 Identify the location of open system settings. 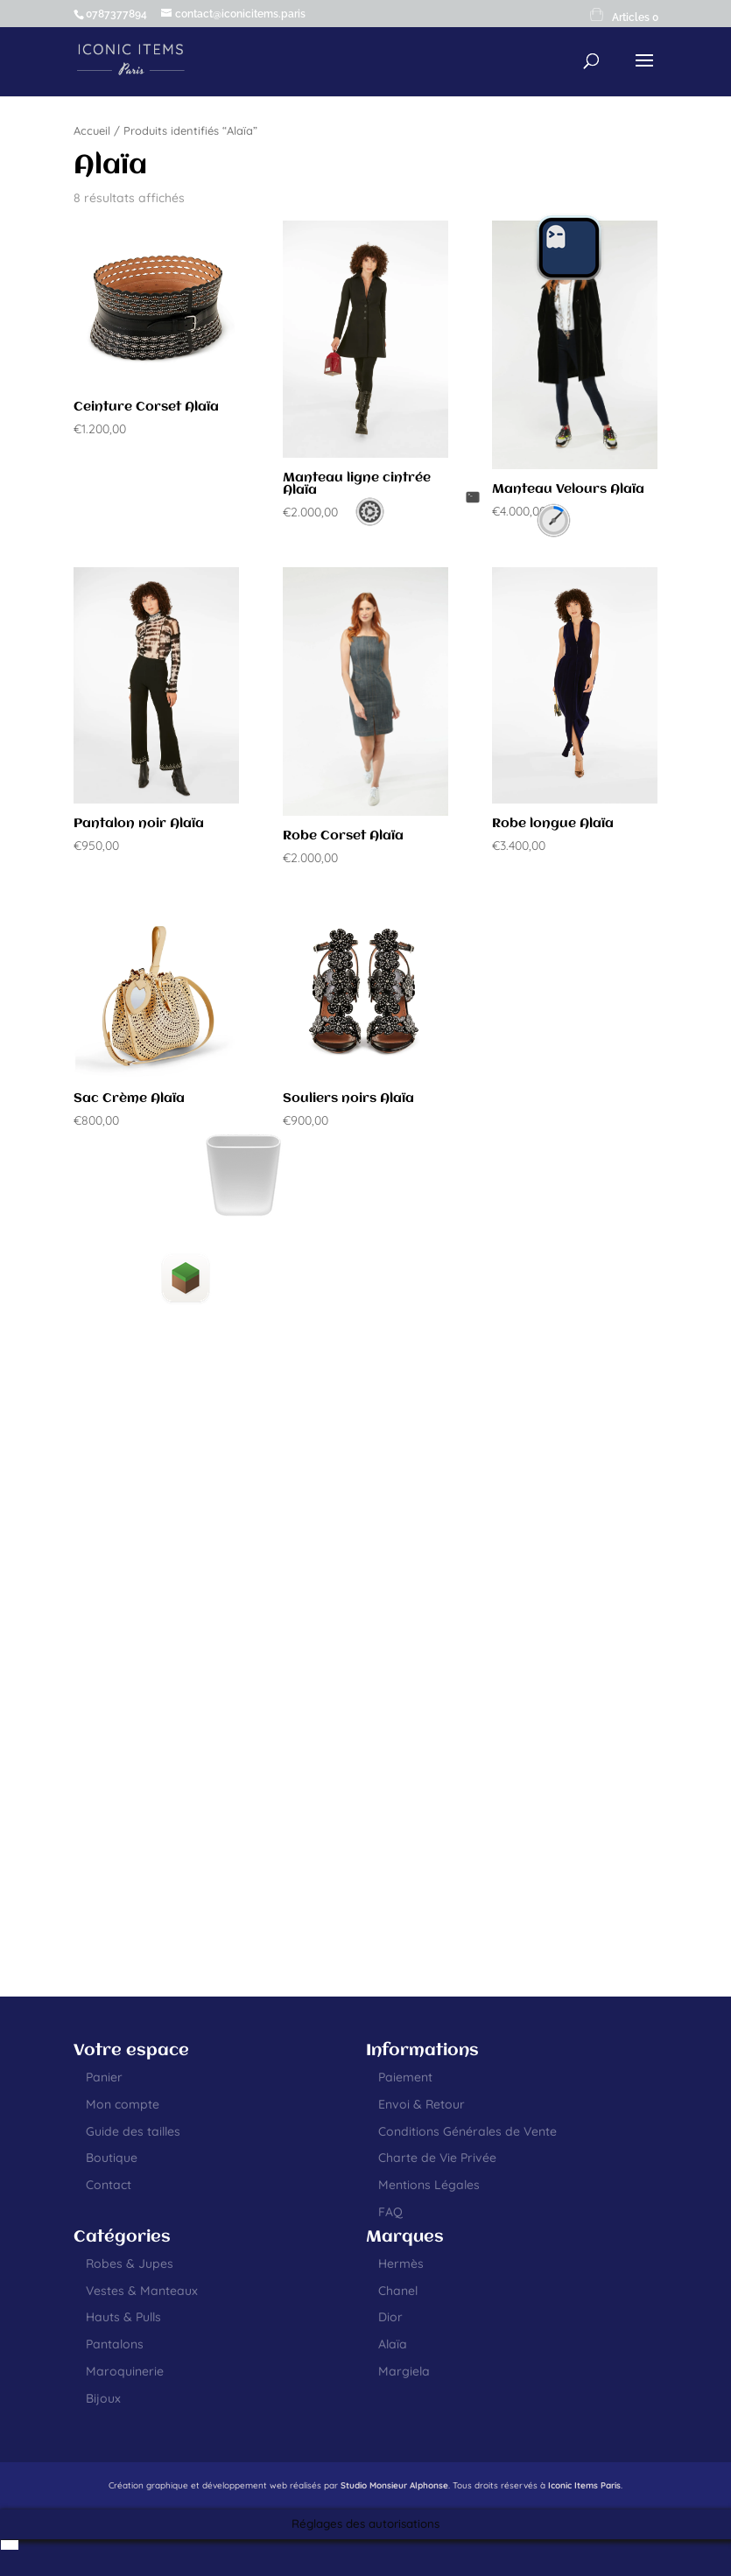
(369, 511).